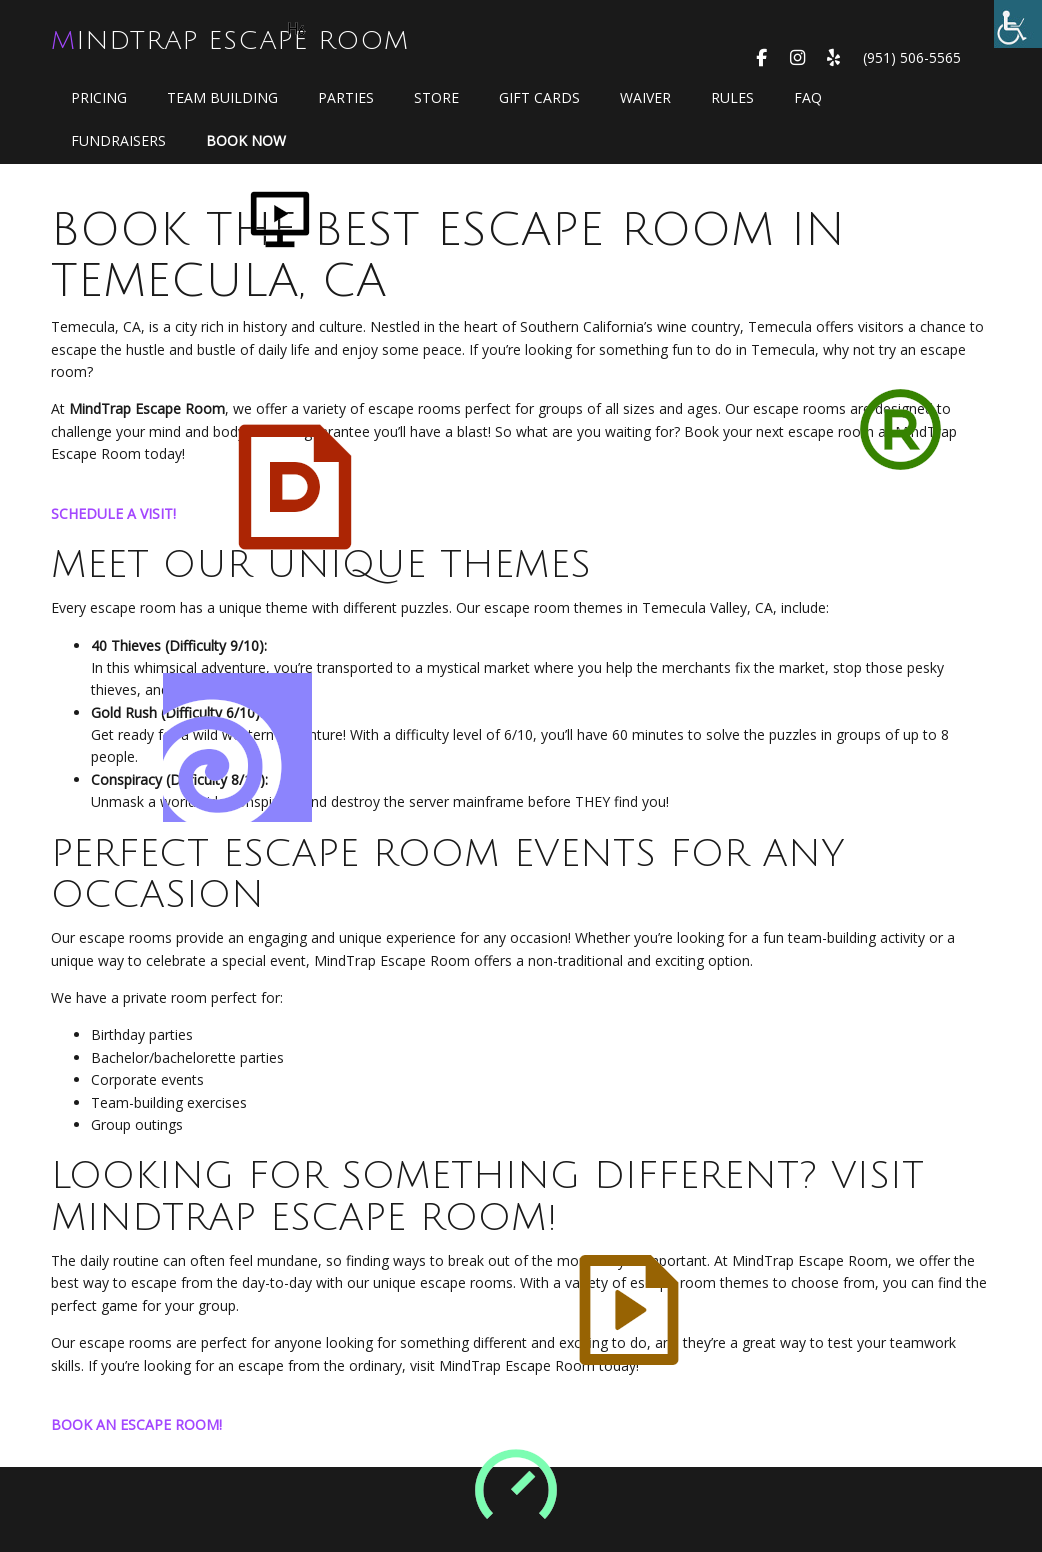 This screenshot has height=1552, width=1042. I want to click on open a video file, so click(629, 1310).